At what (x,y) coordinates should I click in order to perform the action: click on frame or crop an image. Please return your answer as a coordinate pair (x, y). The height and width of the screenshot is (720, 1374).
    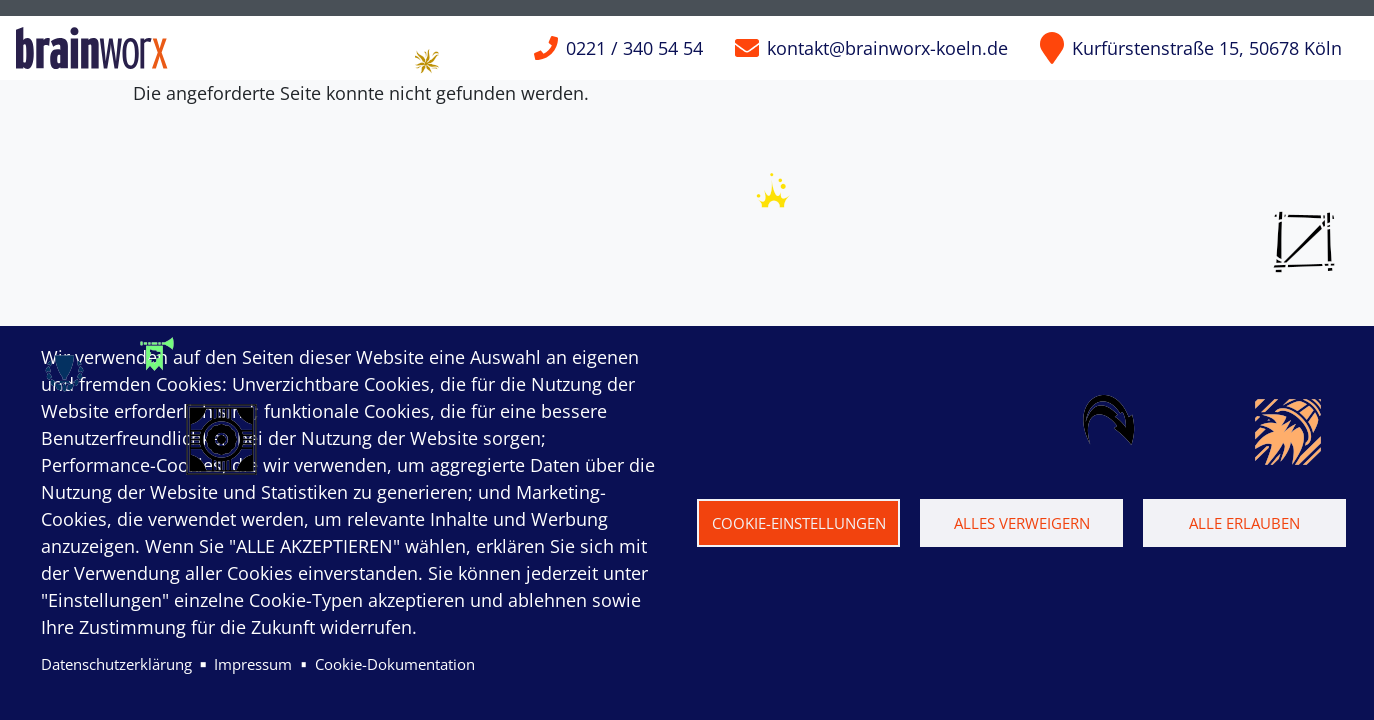
    Looking at the image, I should click on (1304, 242).